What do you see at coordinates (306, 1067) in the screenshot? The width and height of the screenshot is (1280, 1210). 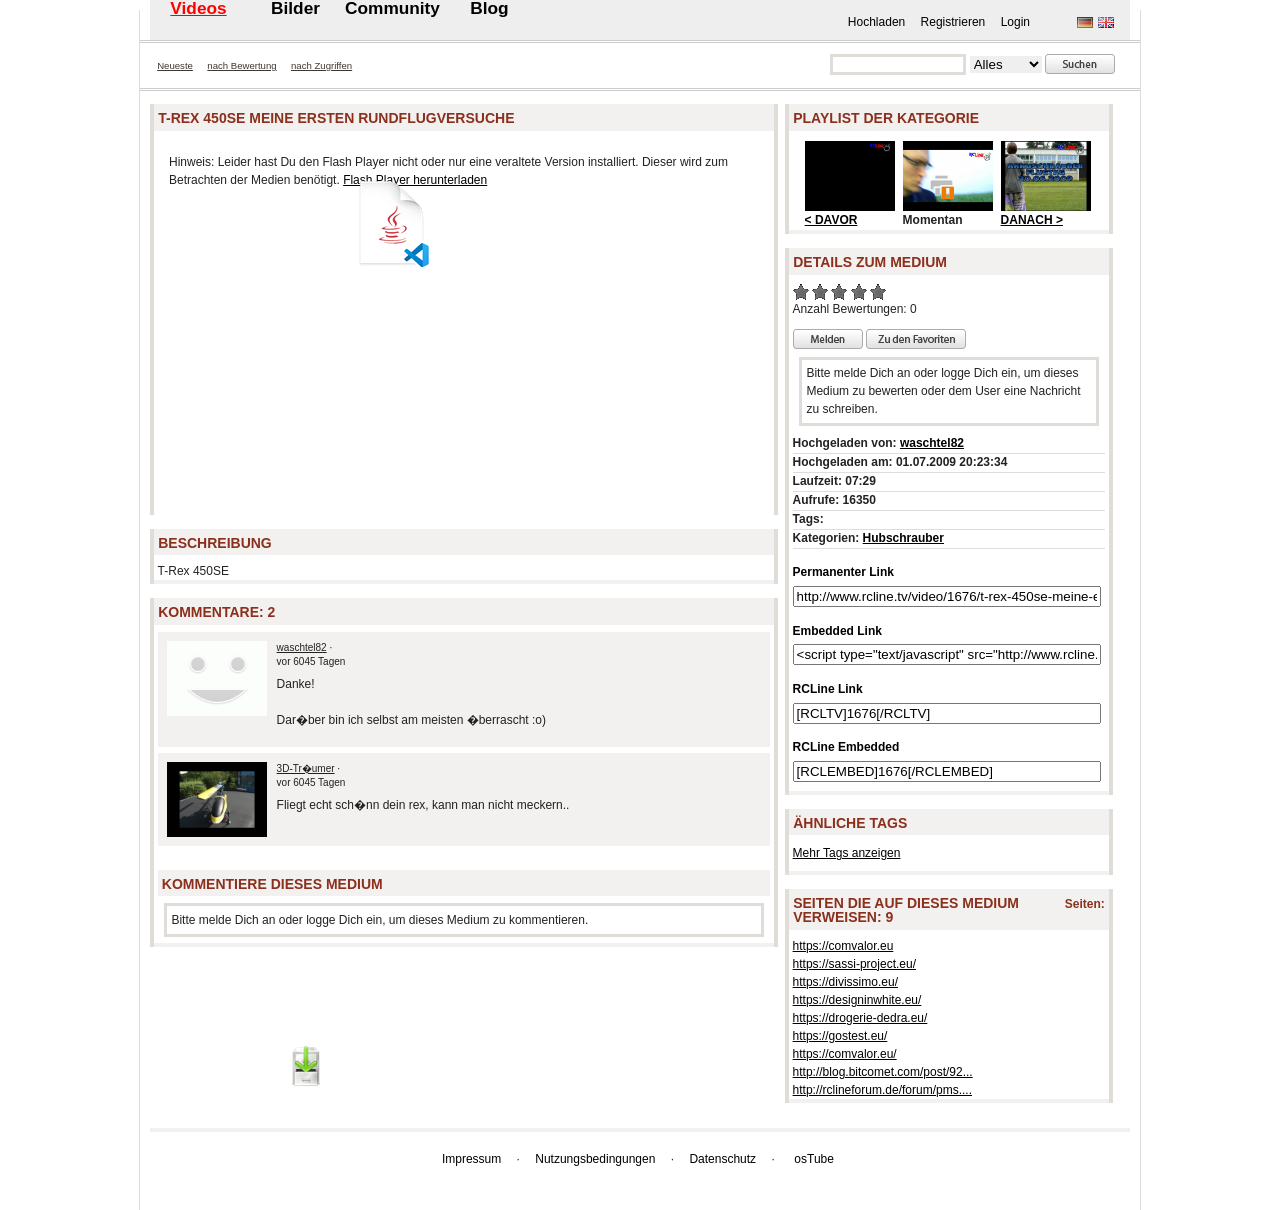 I see `save the current document` at bounding box center [306, 1067].